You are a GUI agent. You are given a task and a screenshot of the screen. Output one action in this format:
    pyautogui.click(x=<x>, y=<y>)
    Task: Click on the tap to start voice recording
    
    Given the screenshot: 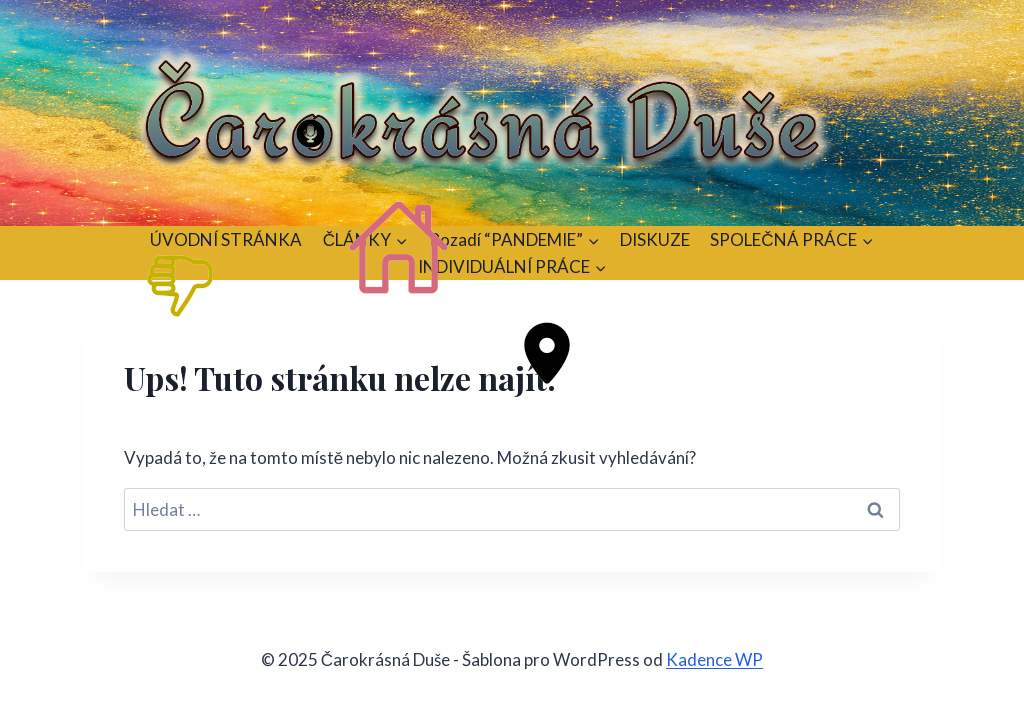 What is the action you would take?
    pyautogui.click(x=310, y=133)
    